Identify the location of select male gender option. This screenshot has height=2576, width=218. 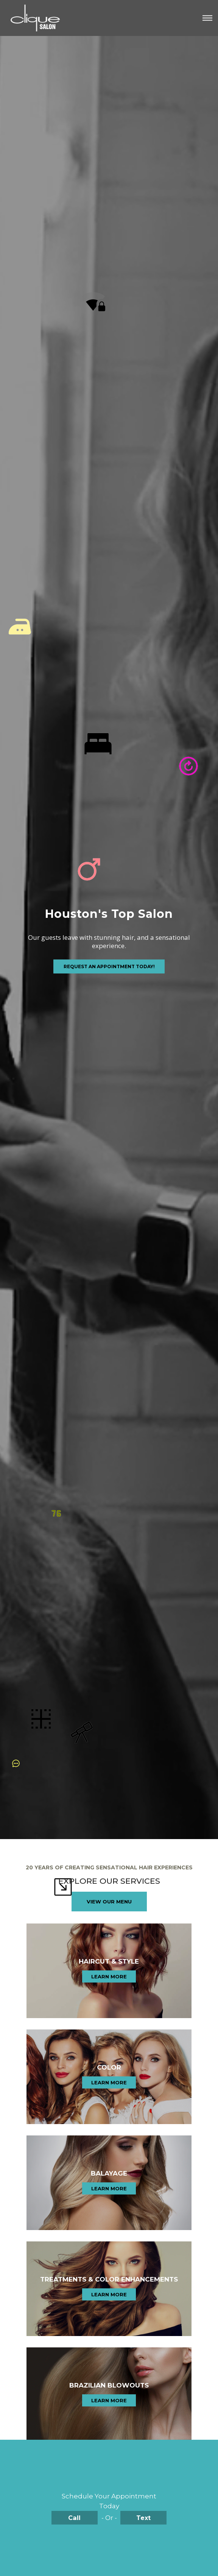
(89, 869).